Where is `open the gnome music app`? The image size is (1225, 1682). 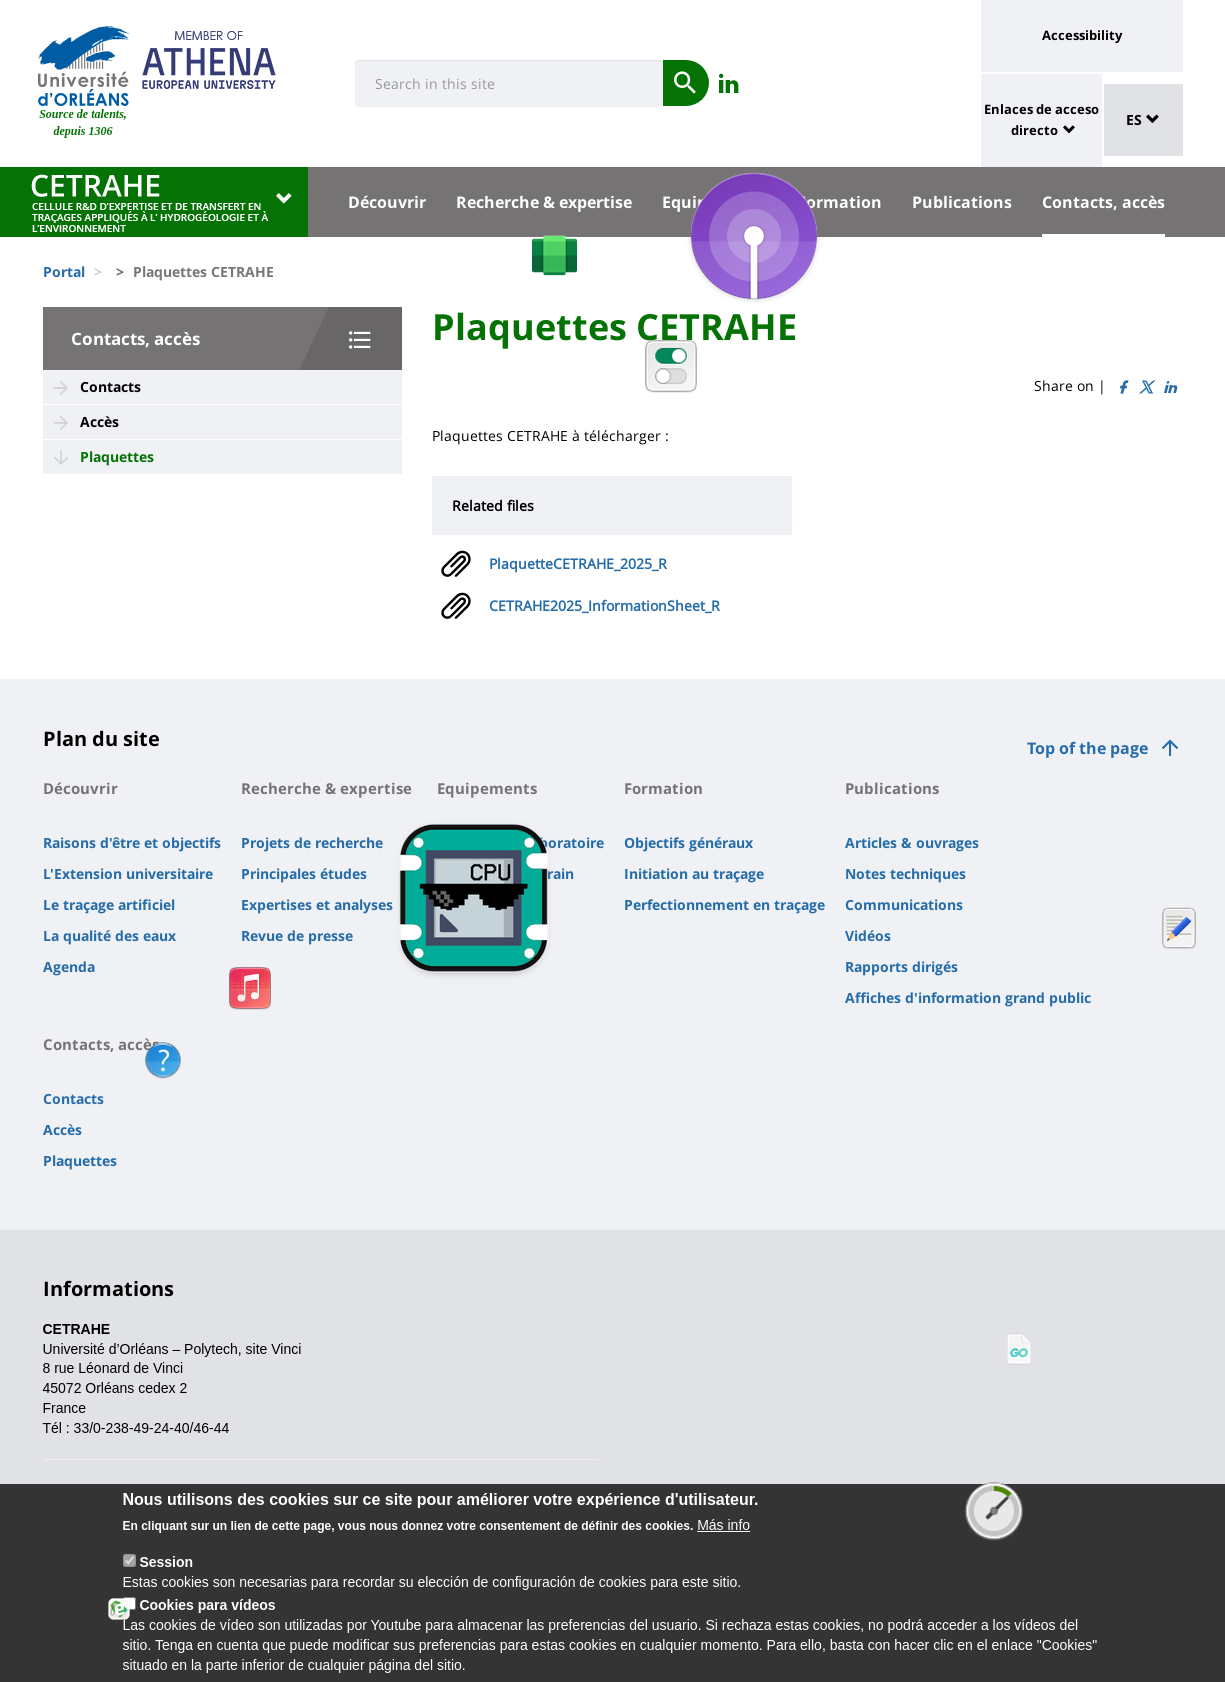 open the gnome music app is located at coordinates (250, 988).